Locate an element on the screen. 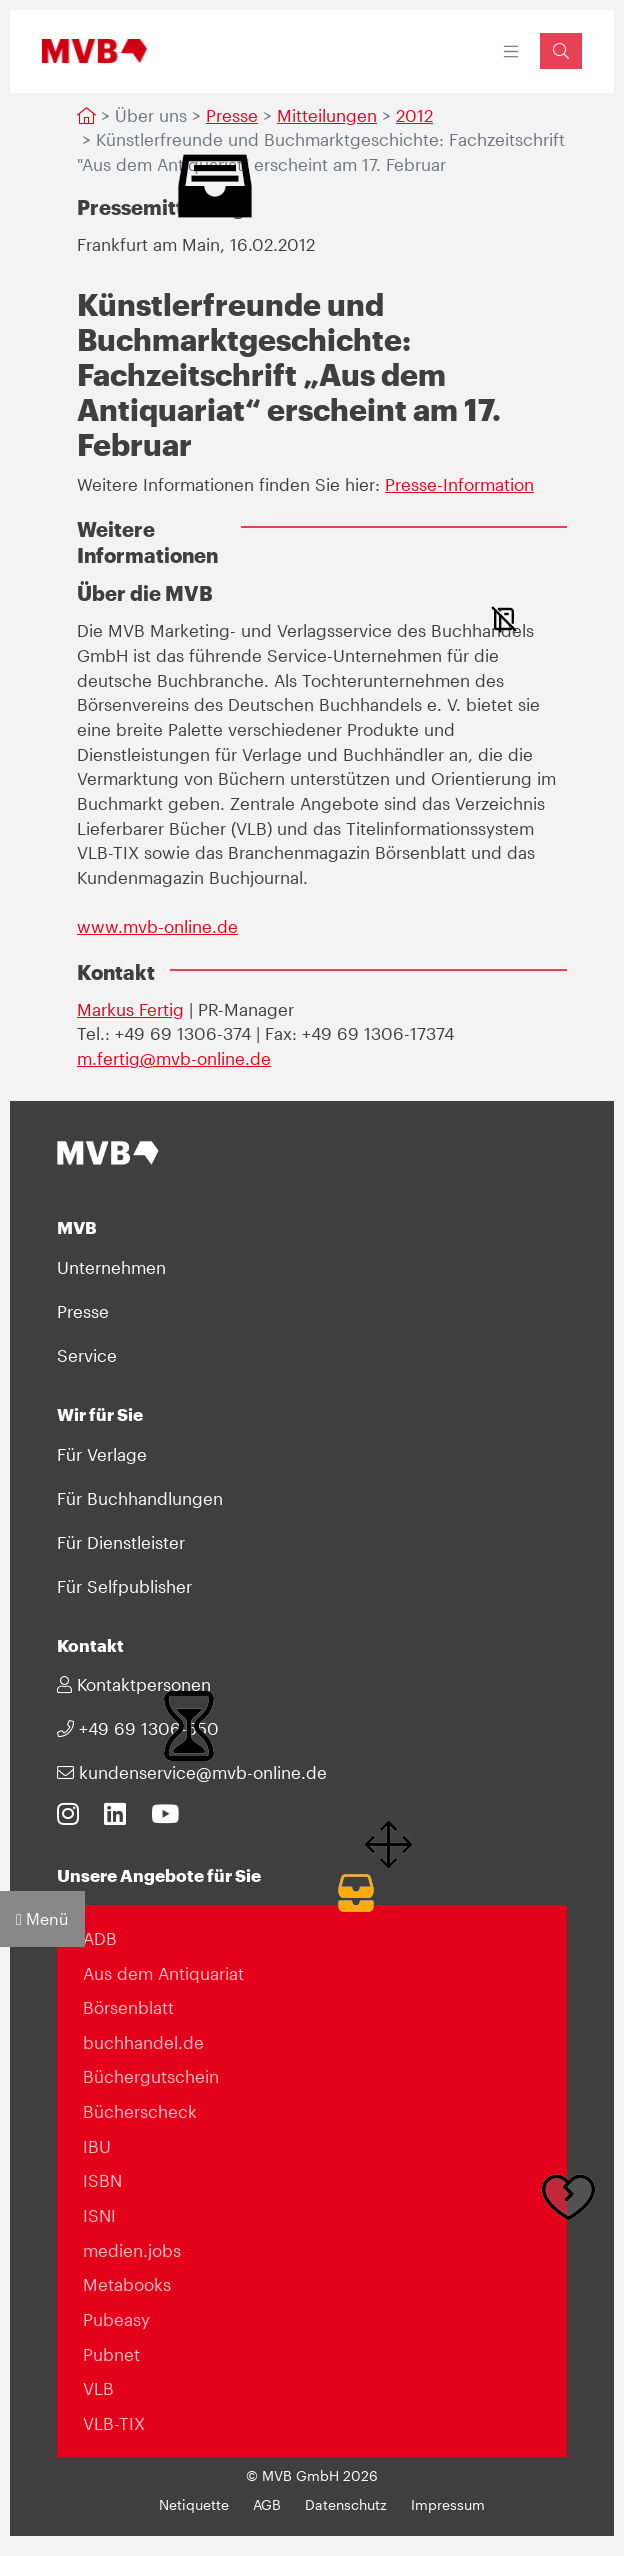  indicates loading or processing in progress is located at coordinates (189, 1726).